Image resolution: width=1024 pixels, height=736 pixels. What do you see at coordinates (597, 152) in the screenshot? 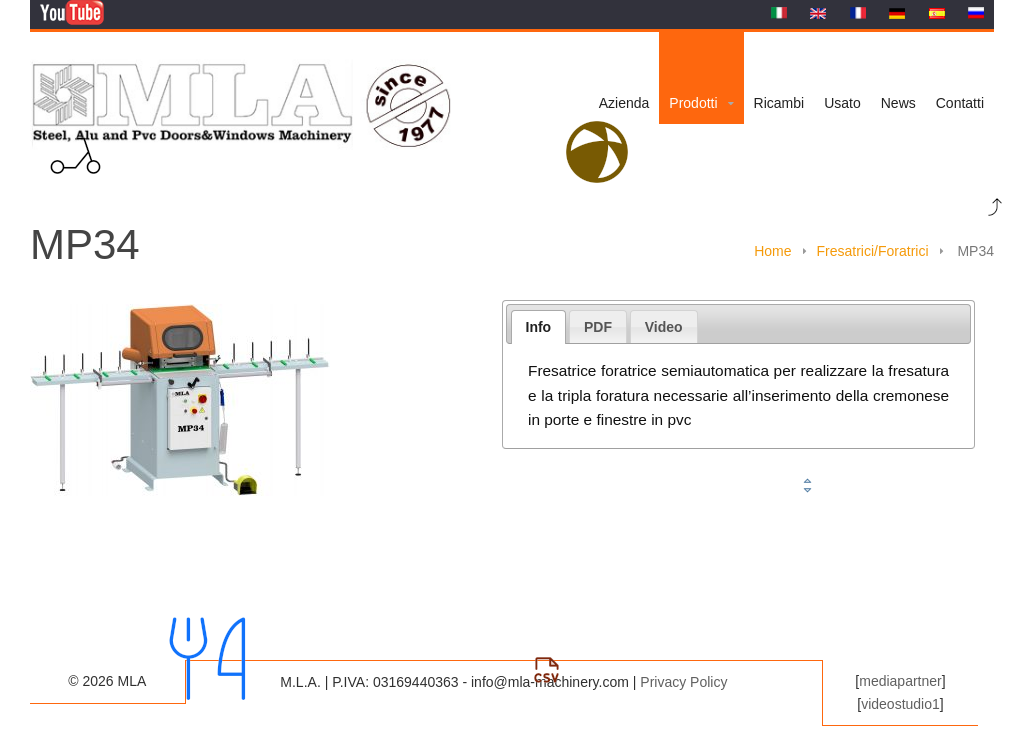
I see `access games or entertainment features` at bounding box center [597, 152].